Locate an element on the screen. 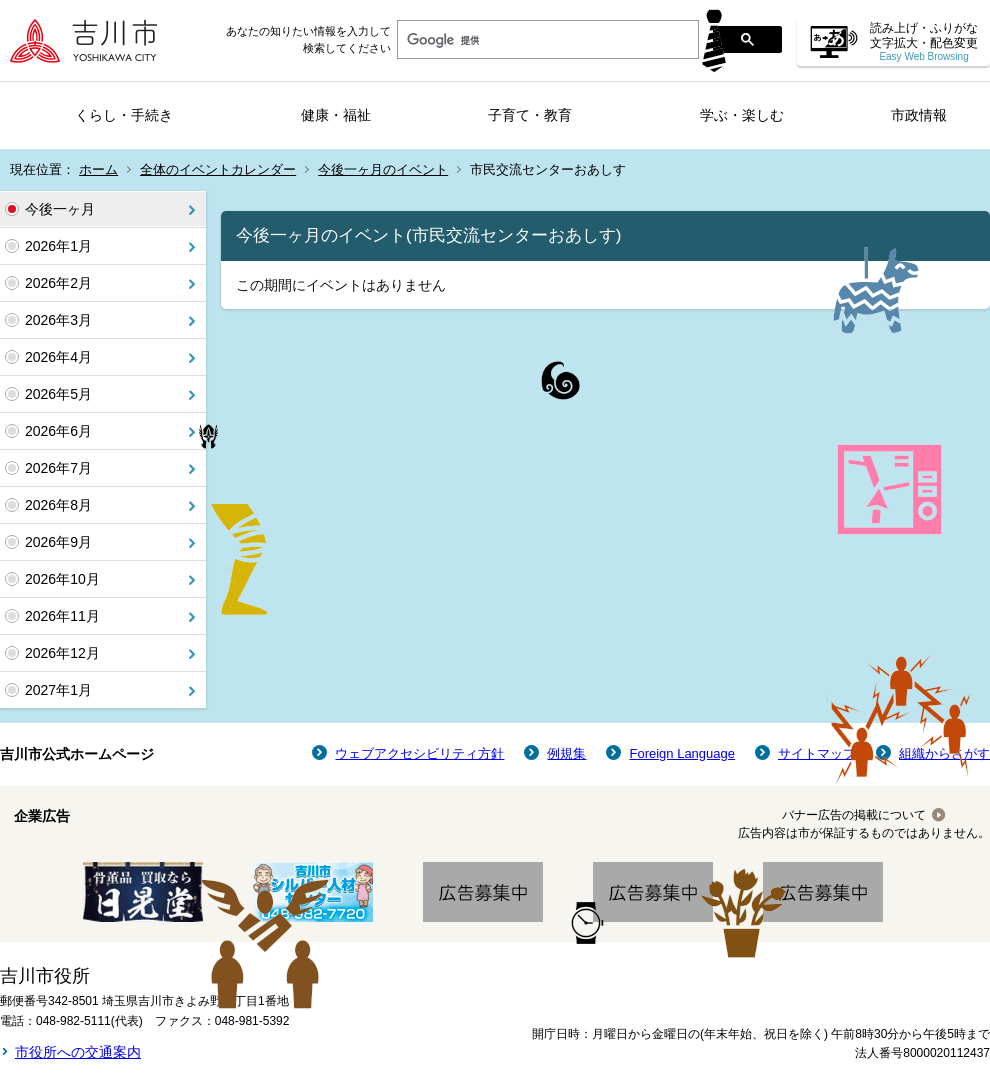 The width and height of the screenshot is (990, 1073). access gardening or plant care features is located at coordinates (742, 913).